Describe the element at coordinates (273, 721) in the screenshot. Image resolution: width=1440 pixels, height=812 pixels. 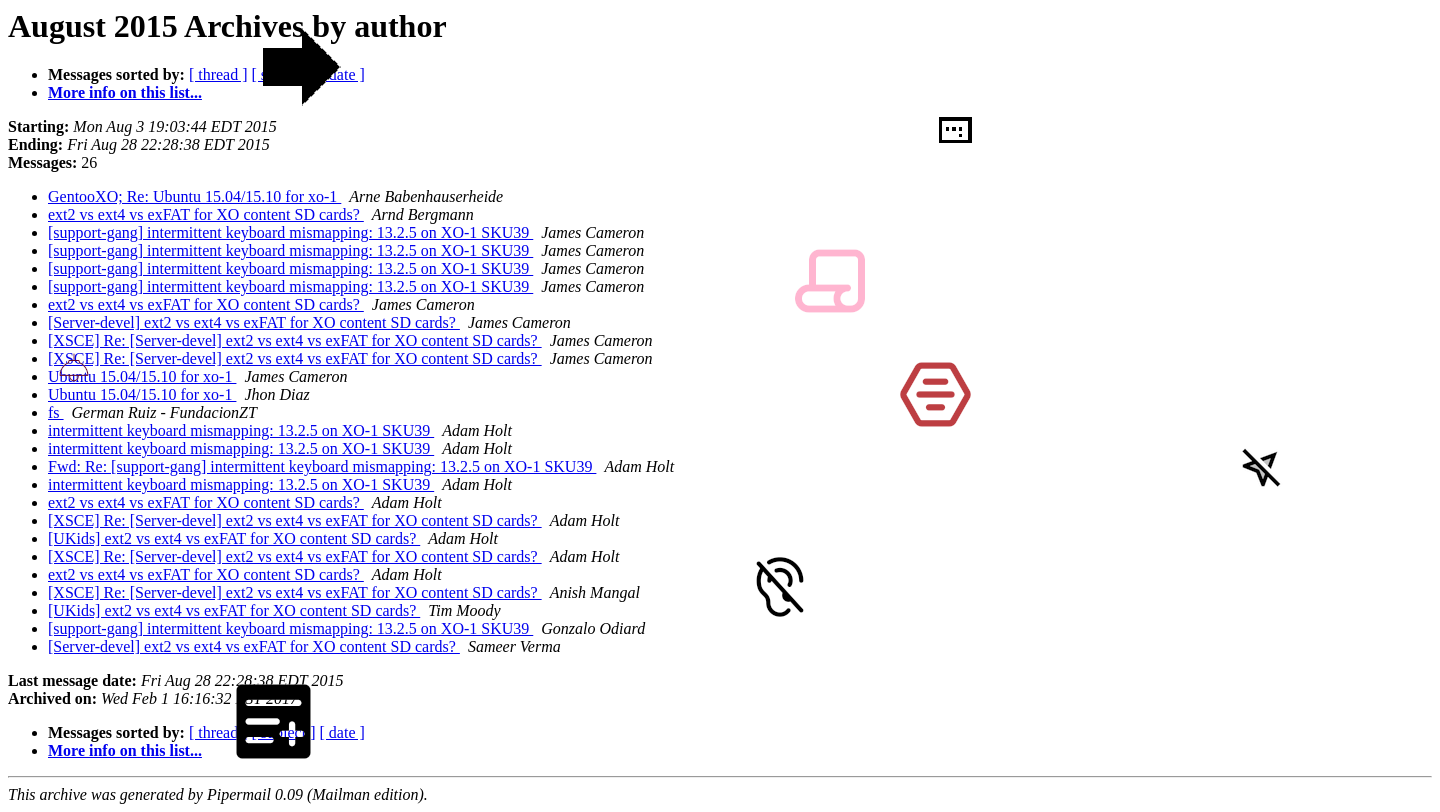
I see `add a new item to the list` at that location.